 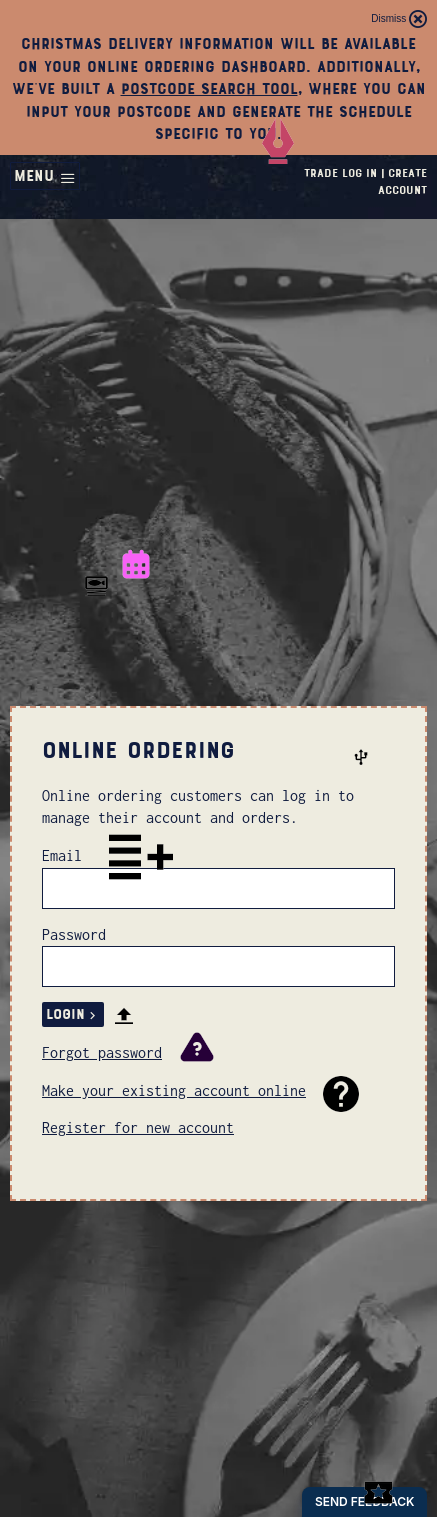 I want to click on access help or support, so click(x=341, y=1094).